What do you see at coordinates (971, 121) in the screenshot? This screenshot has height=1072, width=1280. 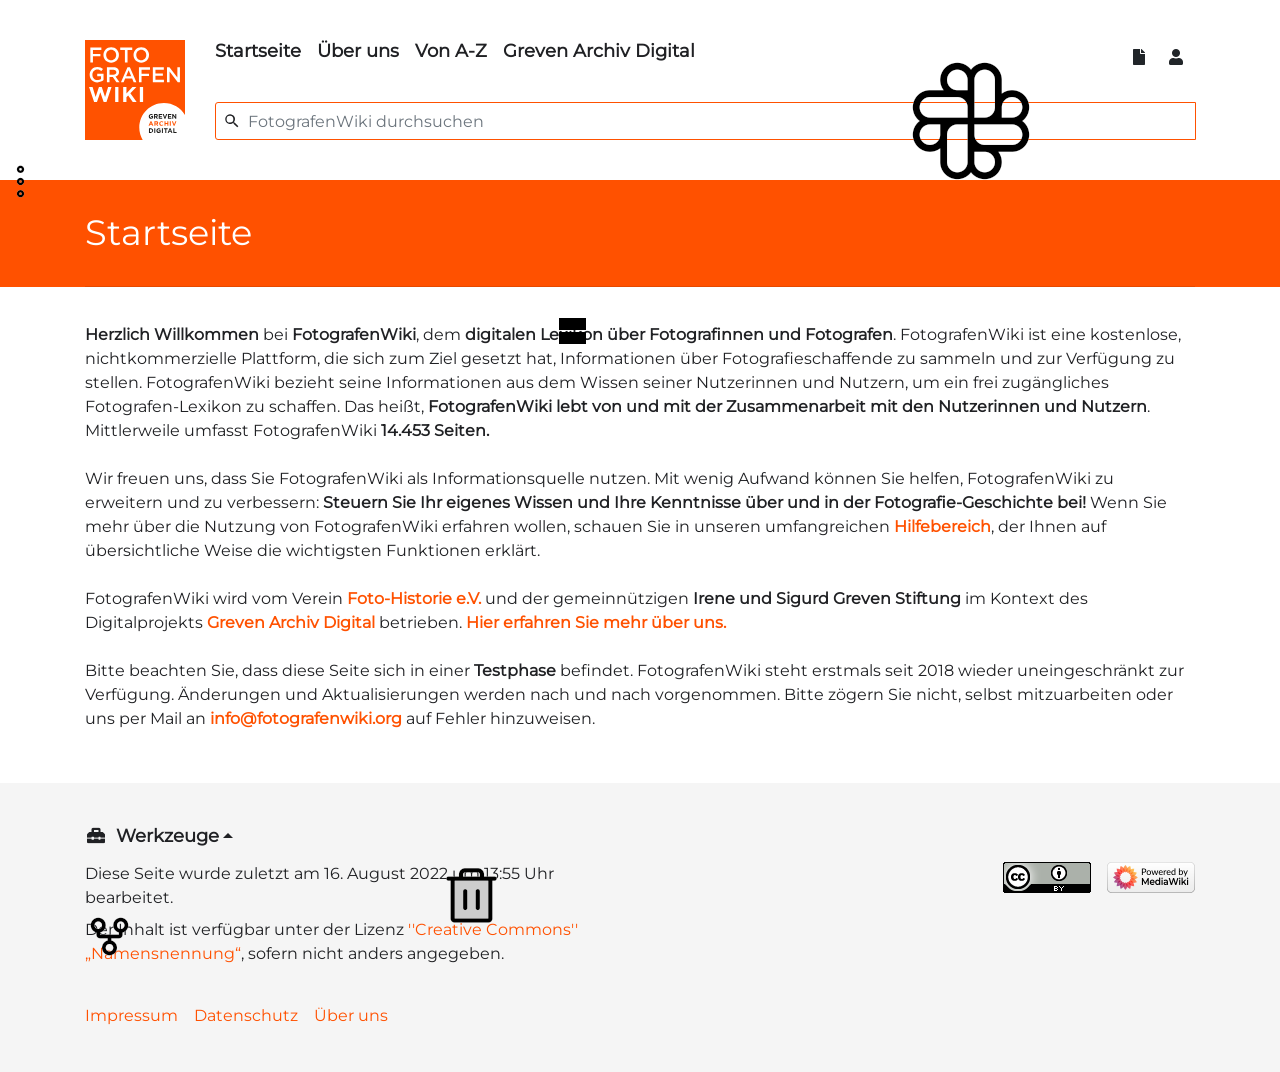 I see `open slack` at bounding box center [971, 121].